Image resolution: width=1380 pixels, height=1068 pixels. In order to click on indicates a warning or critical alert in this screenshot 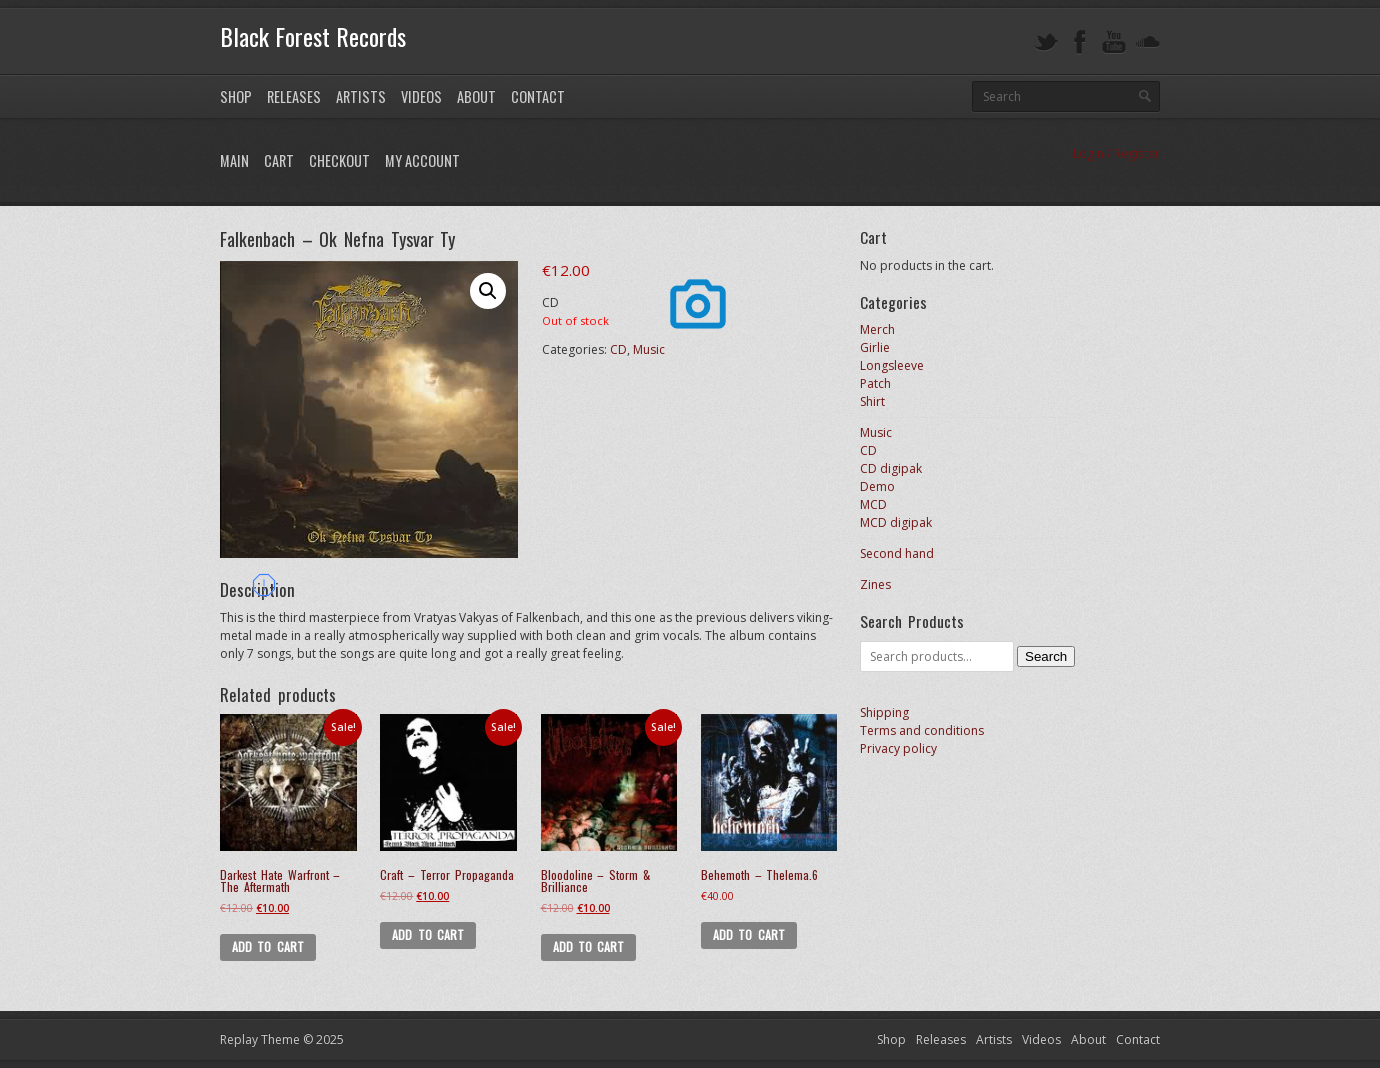, I will do `click(264, 585)`.